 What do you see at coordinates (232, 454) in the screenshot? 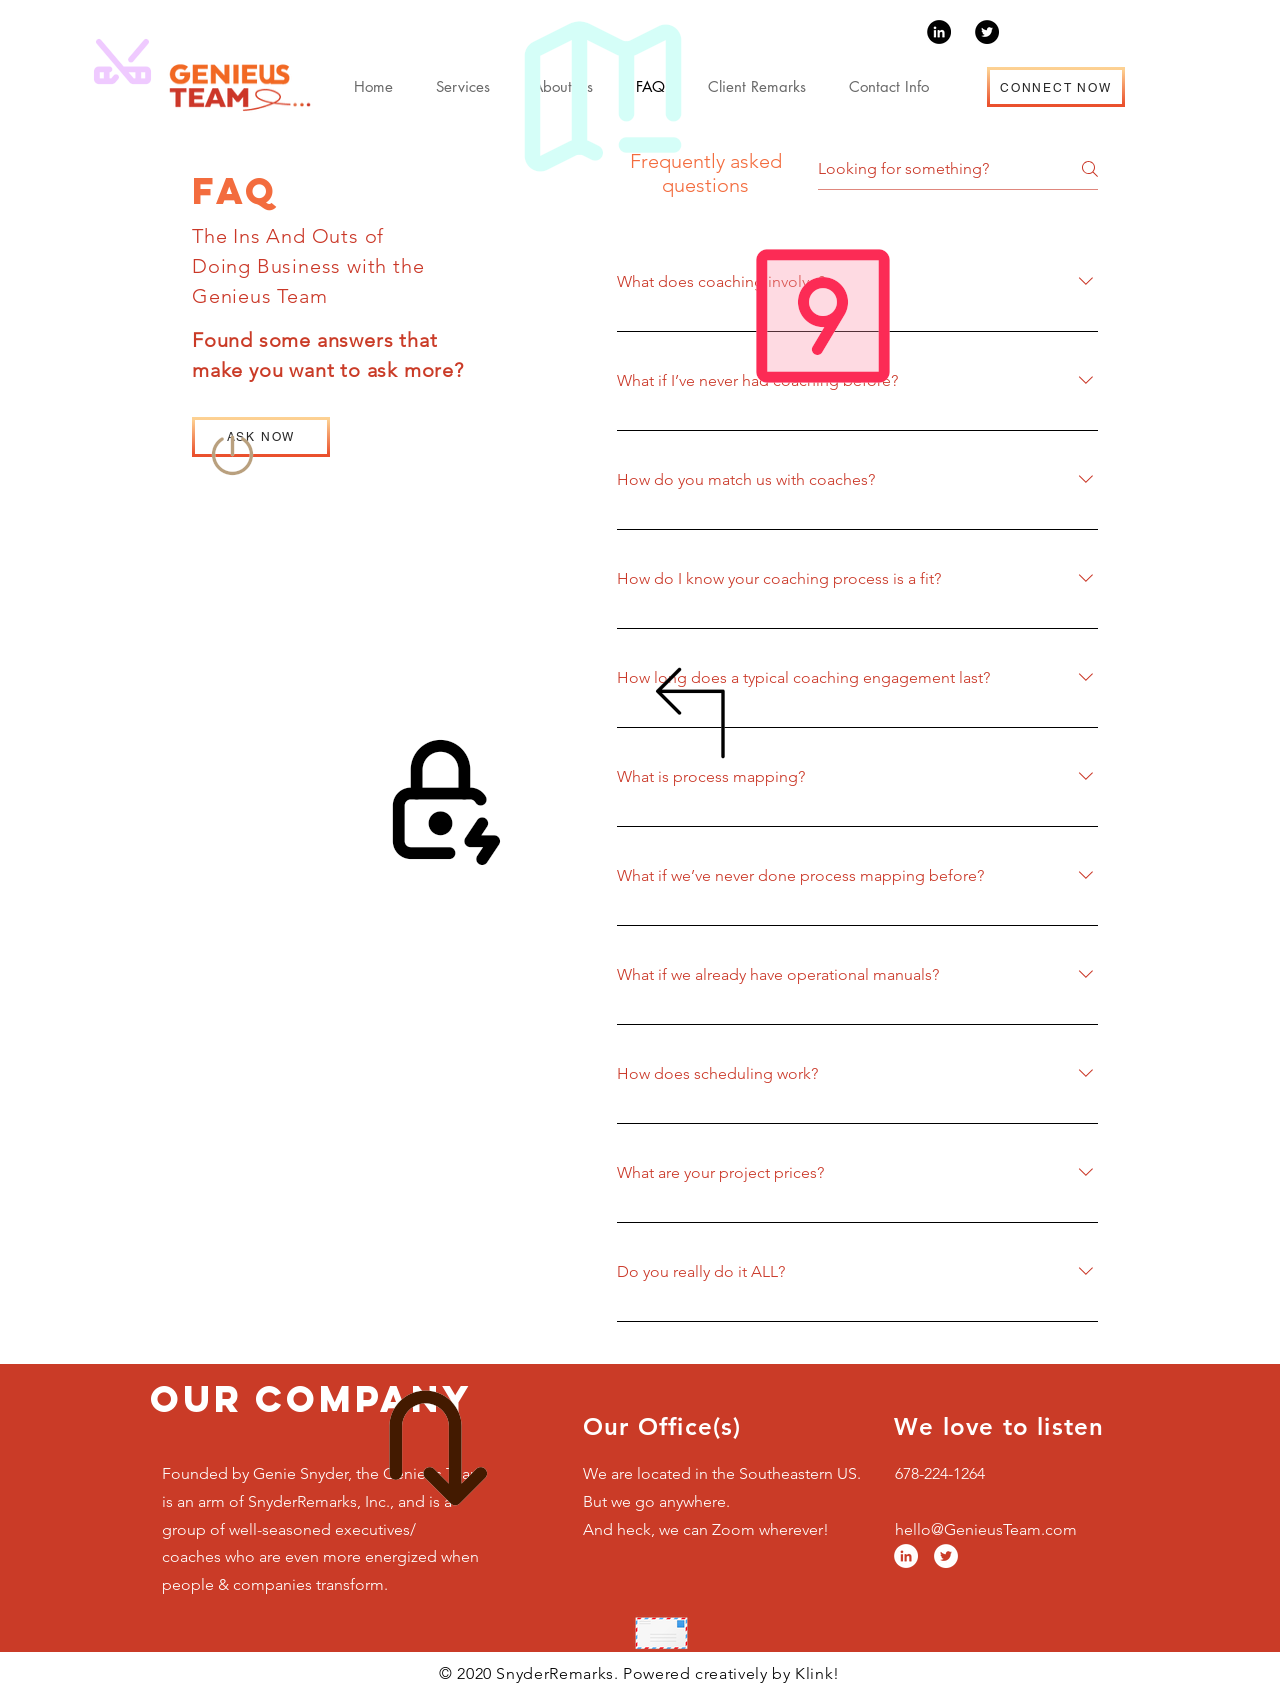
I see `turn device on or off` at bounding box center [232, 454].